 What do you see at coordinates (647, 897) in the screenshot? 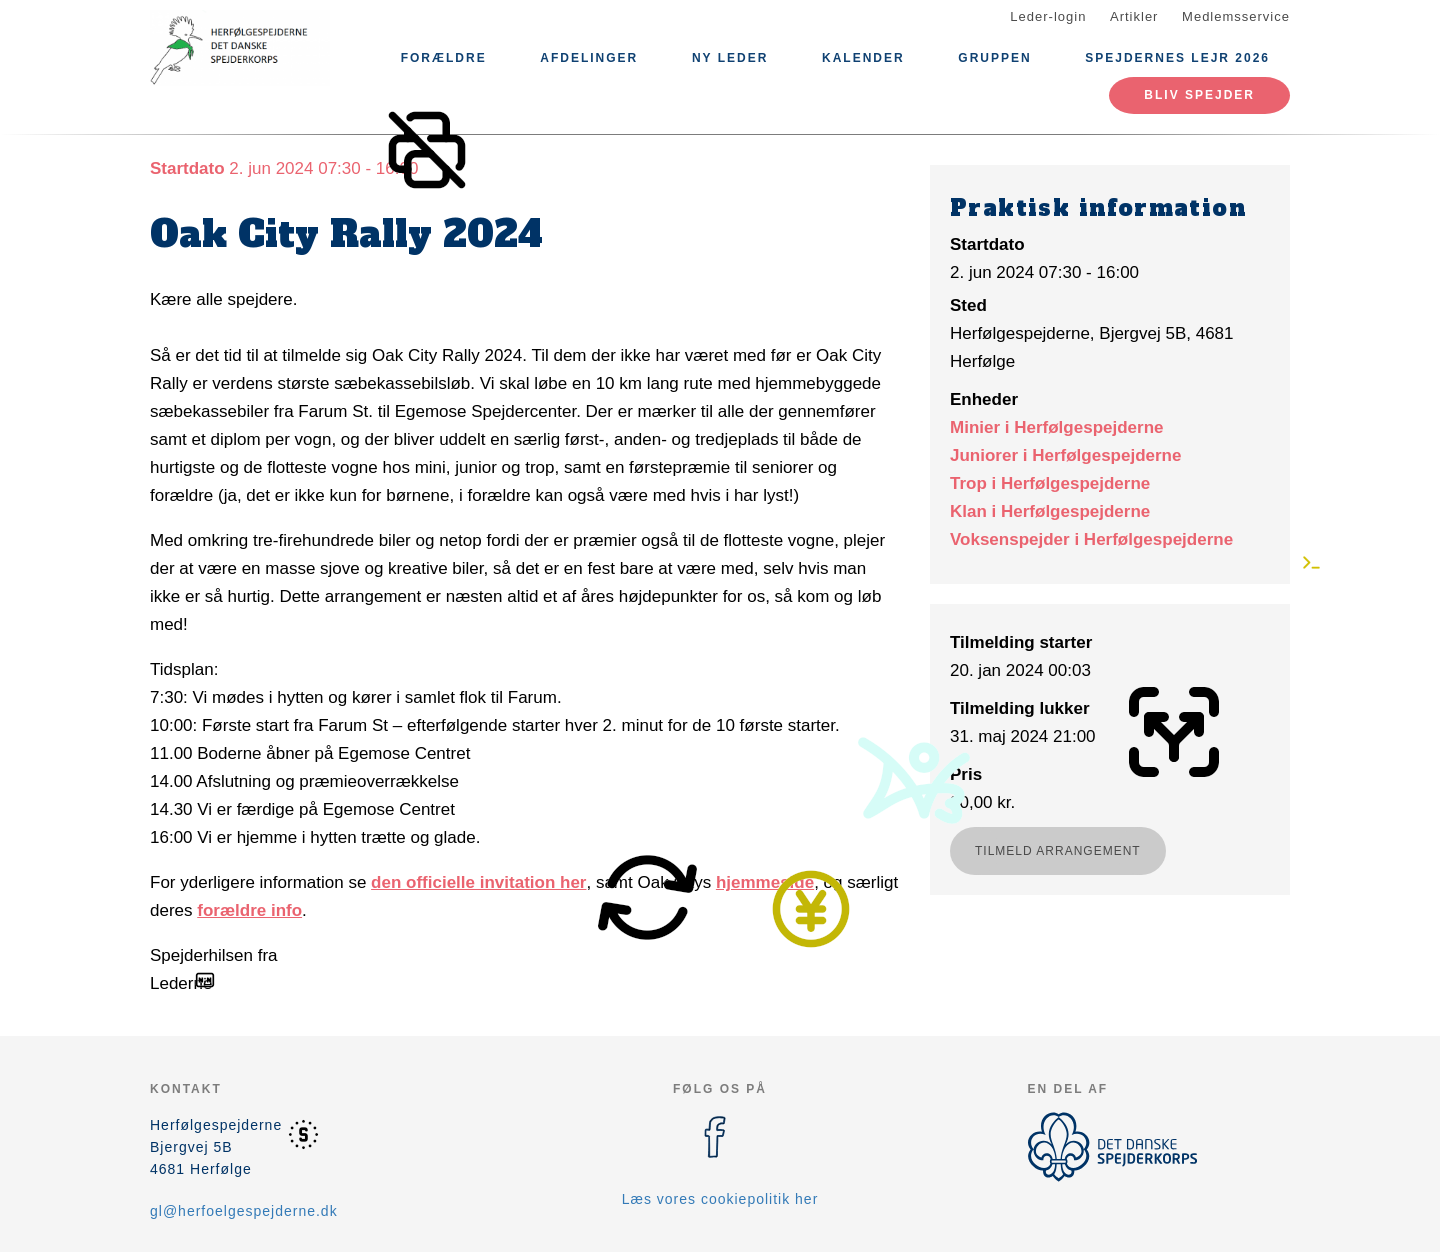
I see `sync data across devices` at bounding box center [647, 897].